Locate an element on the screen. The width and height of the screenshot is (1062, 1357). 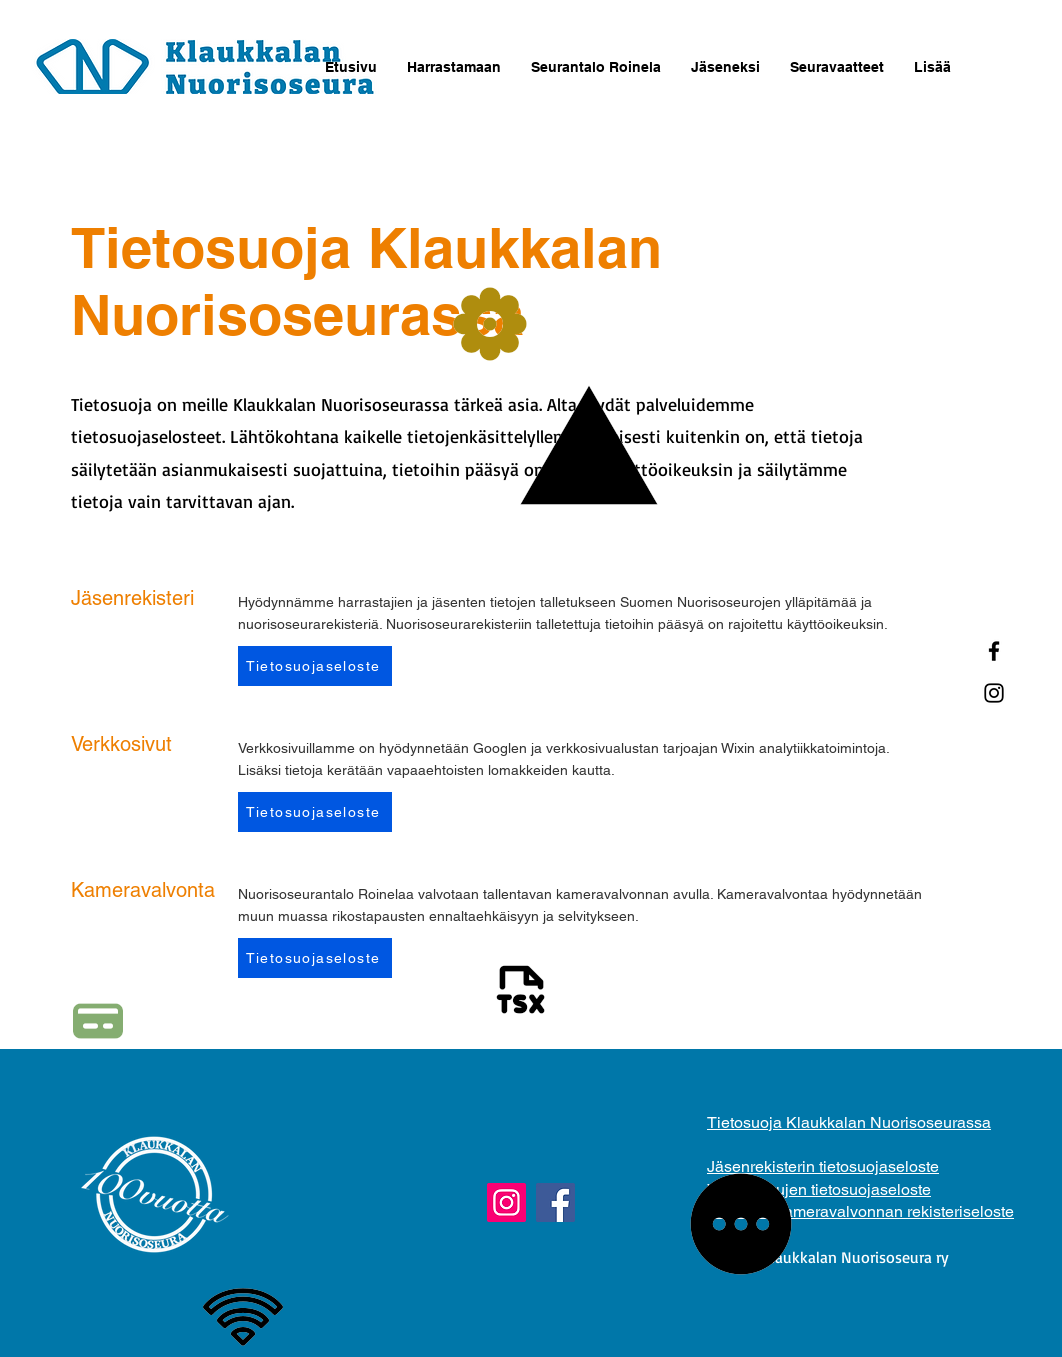
indicates a TypeScript React (.tsx) file is located at coordinates (521, 991).